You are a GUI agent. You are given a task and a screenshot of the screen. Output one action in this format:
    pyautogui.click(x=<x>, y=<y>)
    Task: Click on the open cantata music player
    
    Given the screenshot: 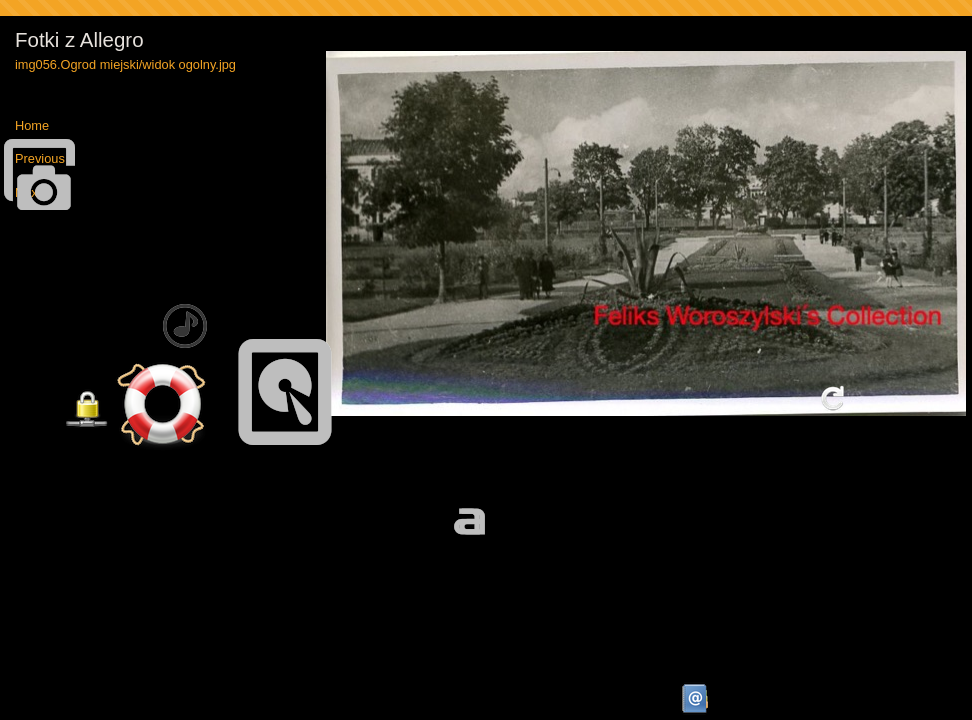 What is the action you would take?
    pyautogui.click(x=185, y=326)
    